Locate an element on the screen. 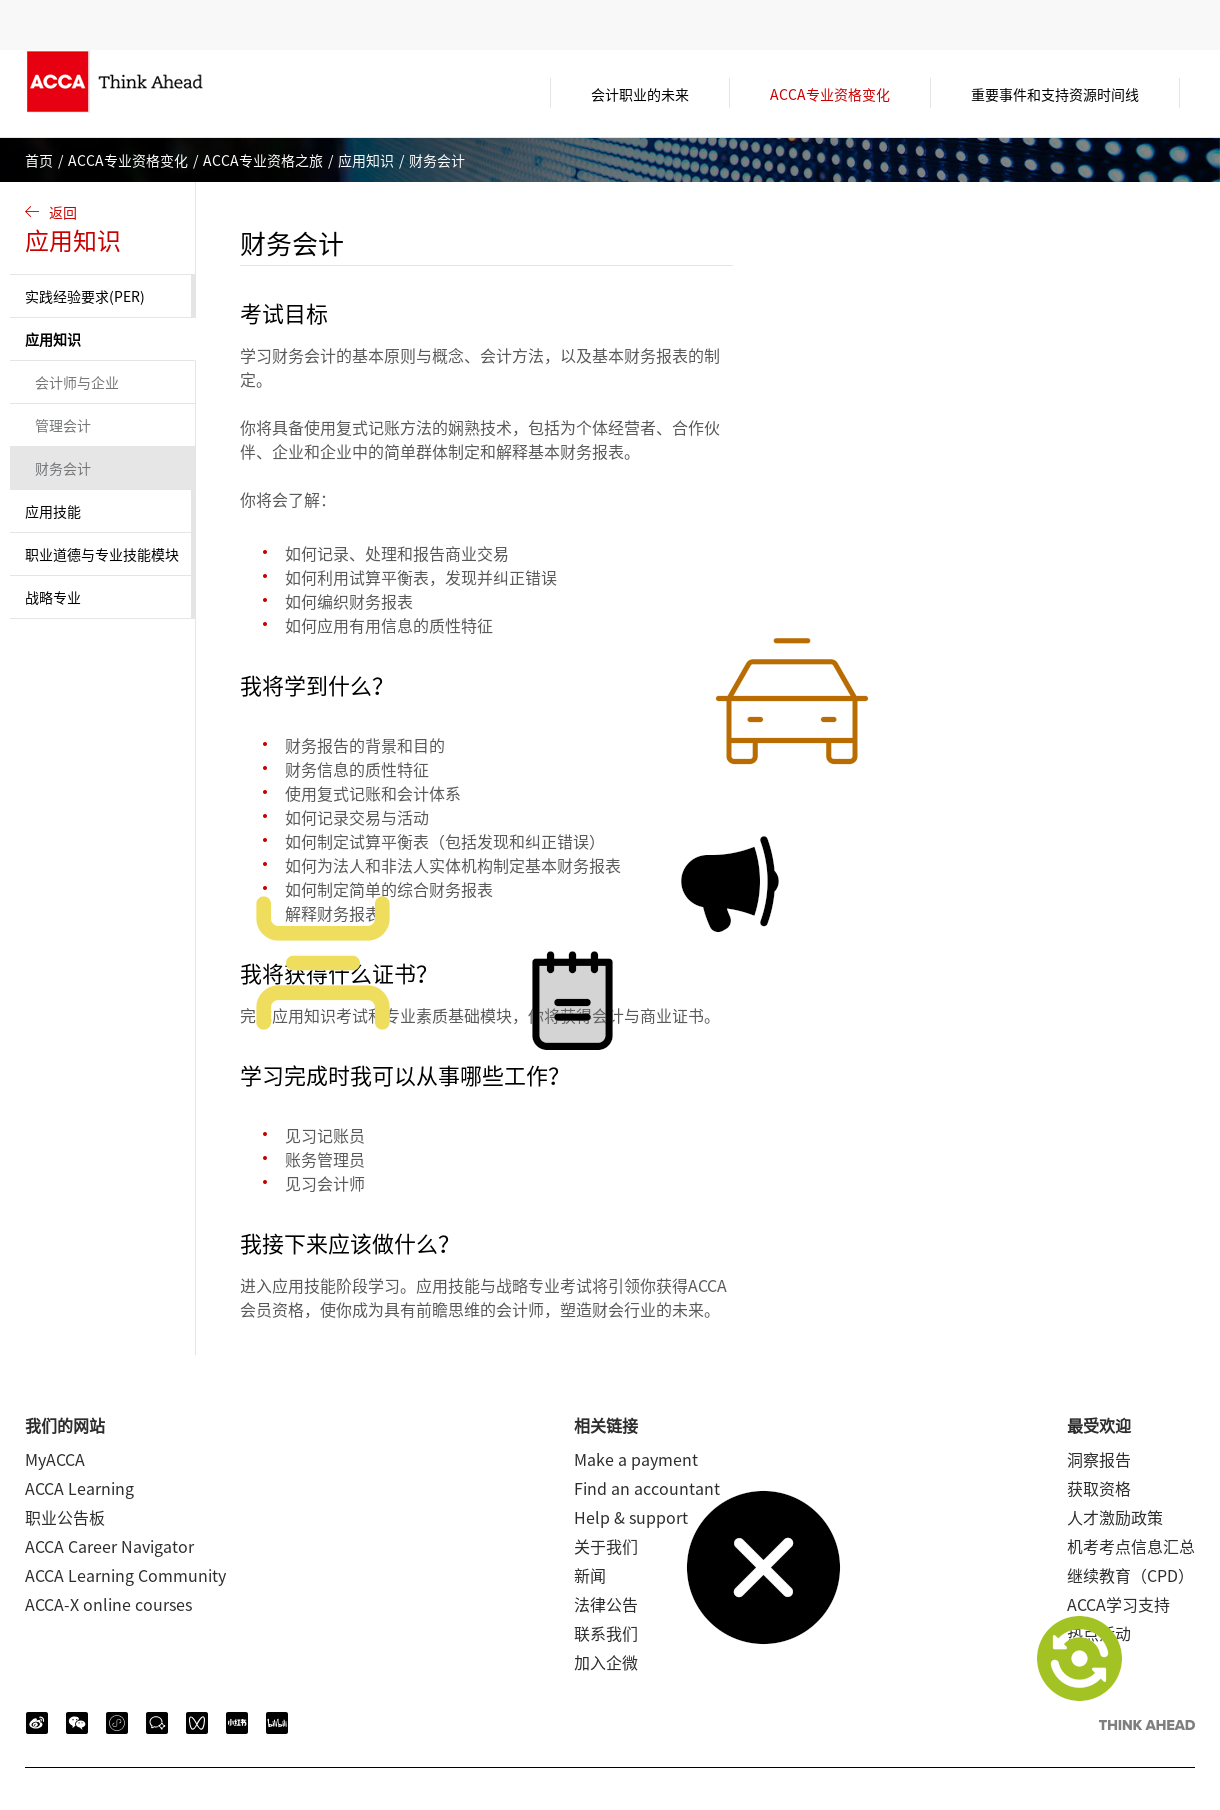  close or dismiss a modal or dialog is located at coordinates (763, 1567).